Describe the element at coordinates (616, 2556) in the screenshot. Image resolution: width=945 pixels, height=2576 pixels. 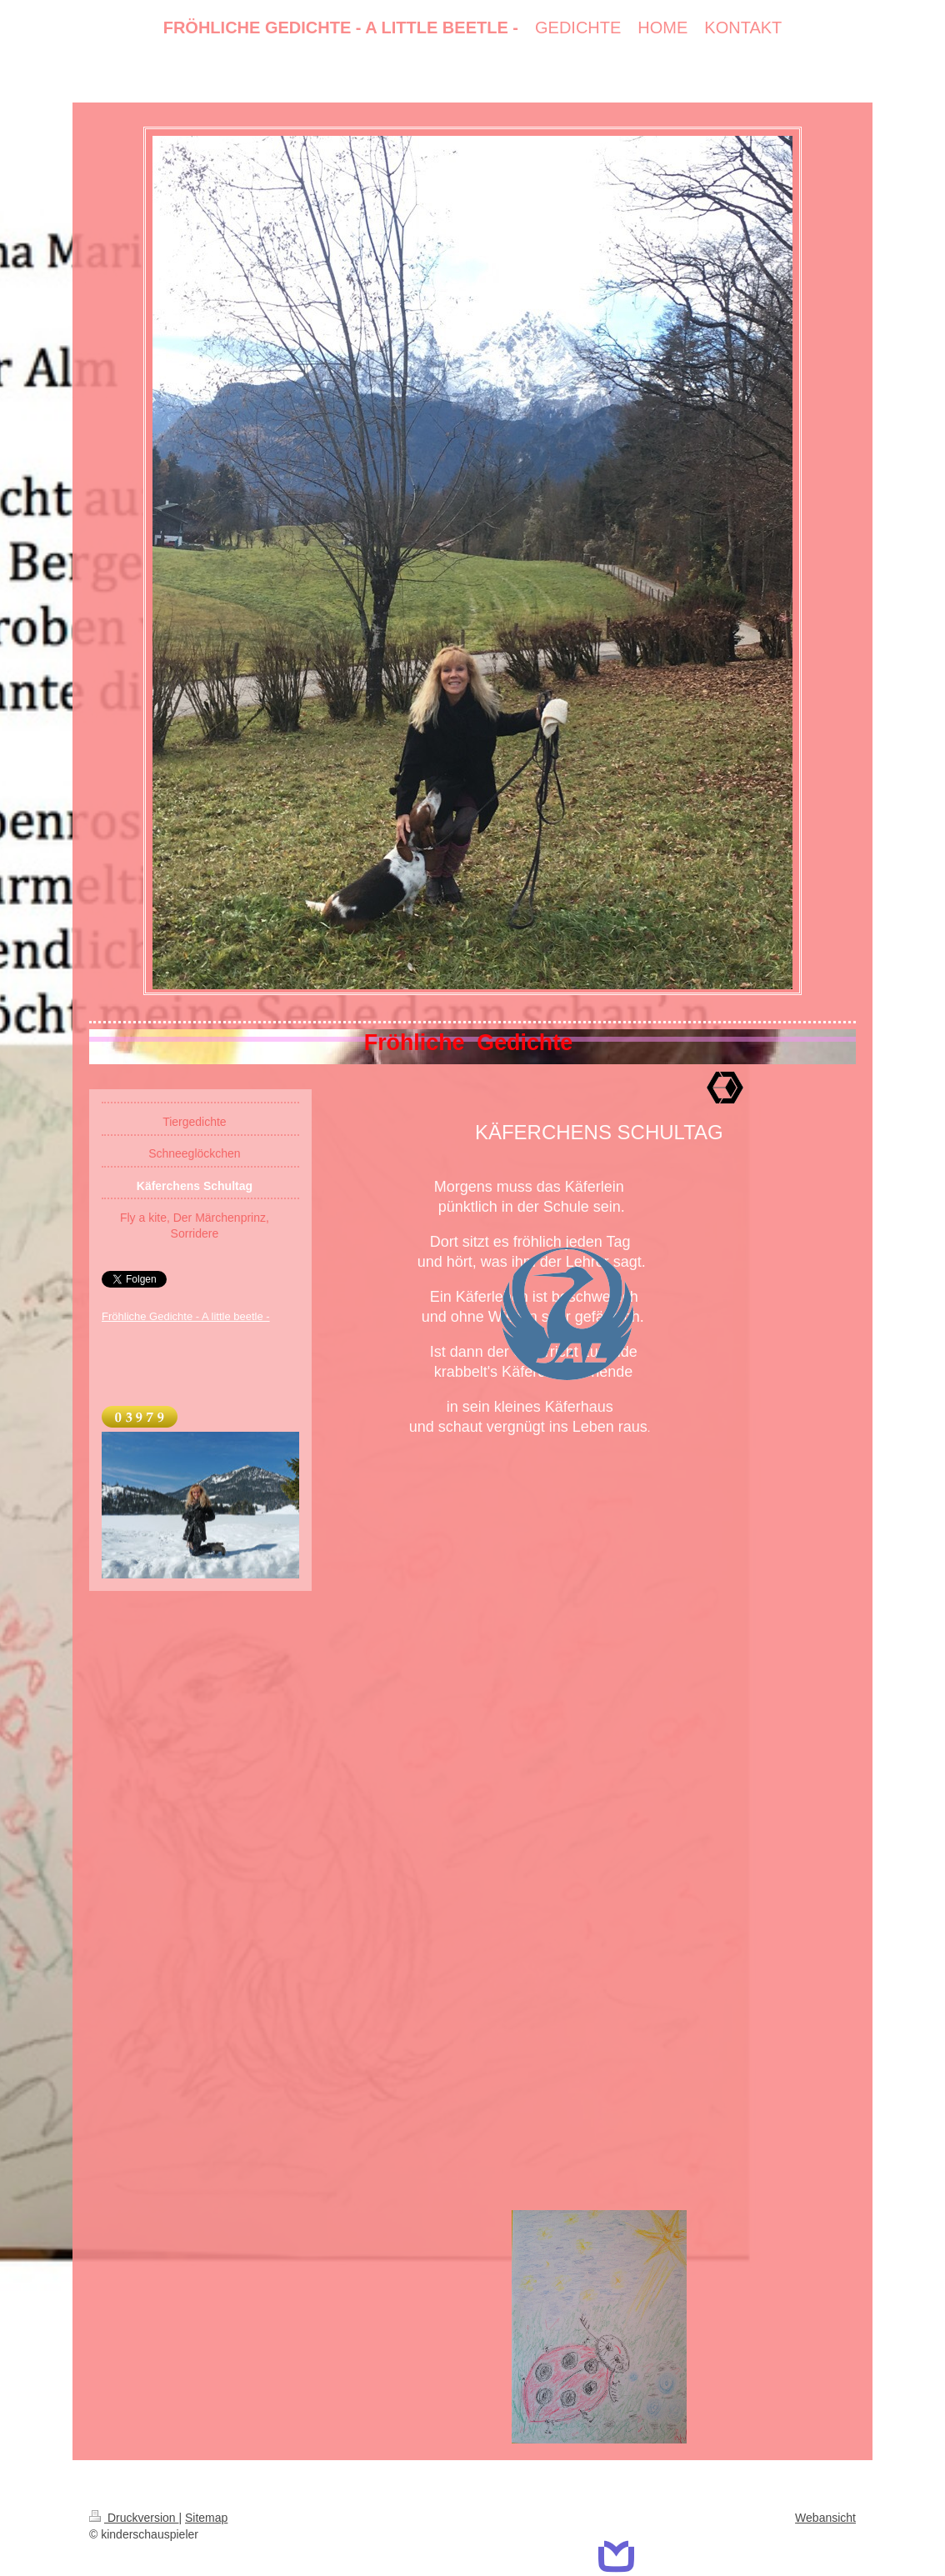
I see `knowledgebase app or service logo` at that location.